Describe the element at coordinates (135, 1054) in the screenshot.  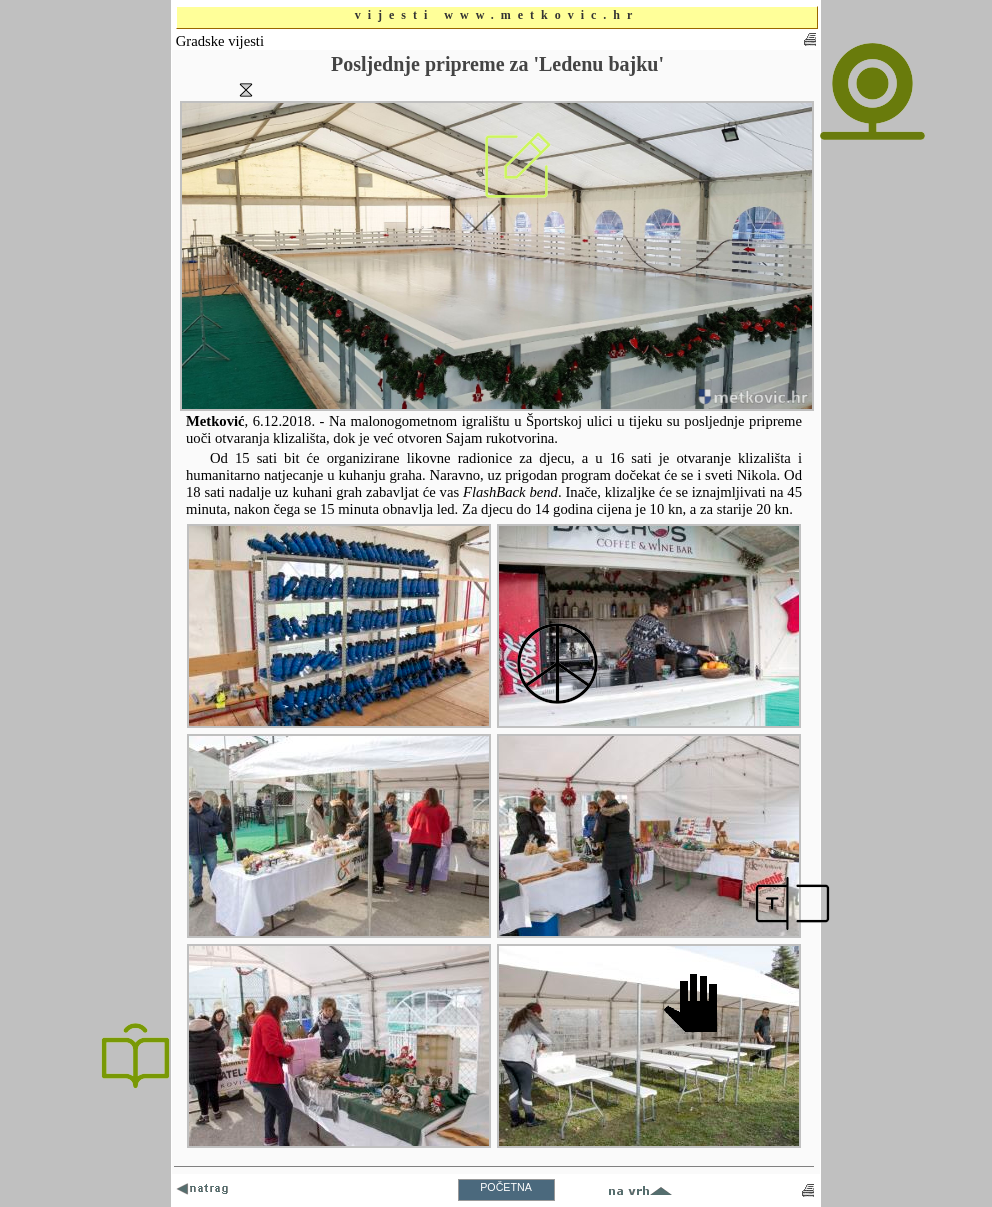
I see `view user profile or contact details` at that location.